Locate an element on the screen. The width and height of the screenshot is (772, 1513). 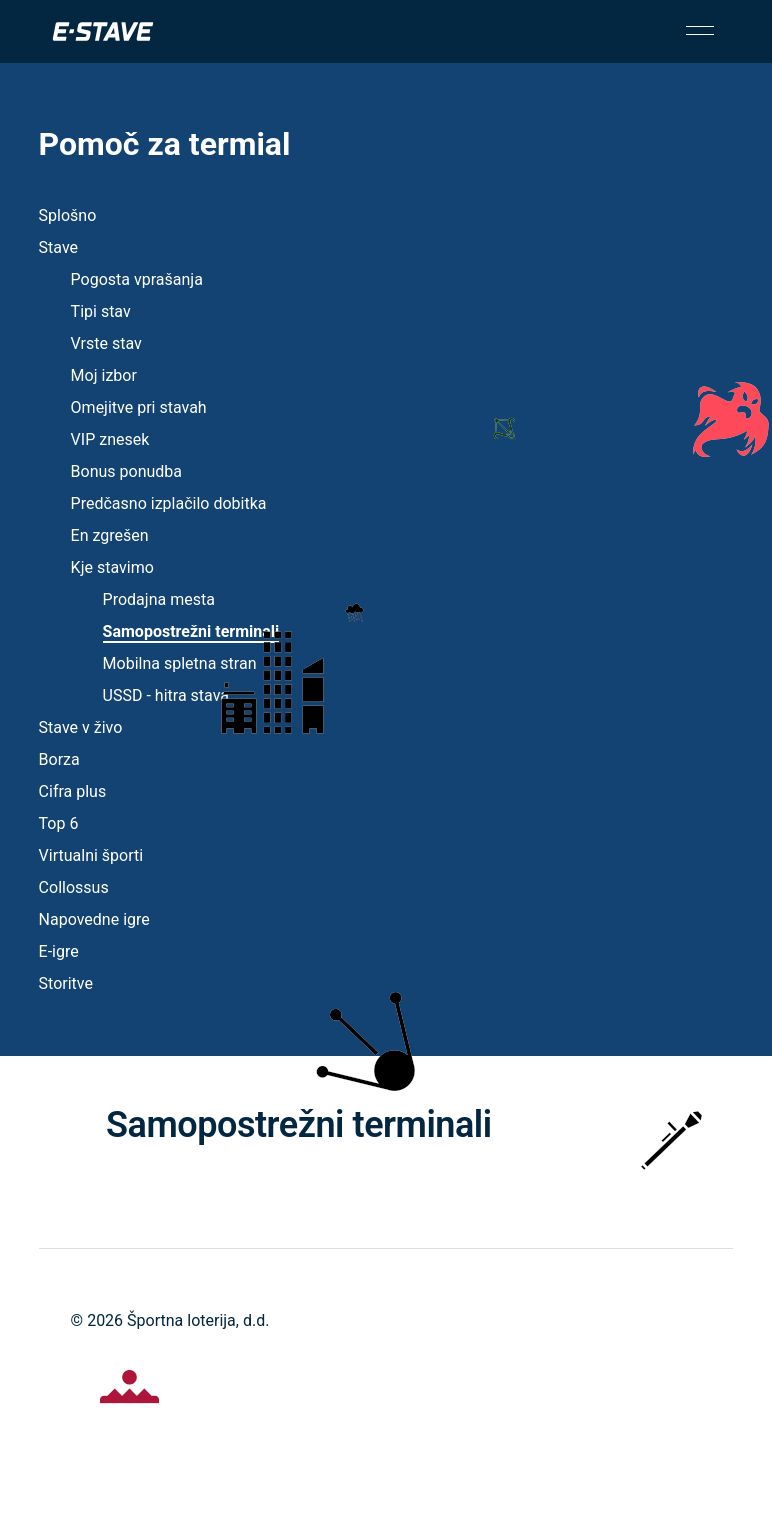
select bow and arrow weapon is located at coordinates (504, 428).